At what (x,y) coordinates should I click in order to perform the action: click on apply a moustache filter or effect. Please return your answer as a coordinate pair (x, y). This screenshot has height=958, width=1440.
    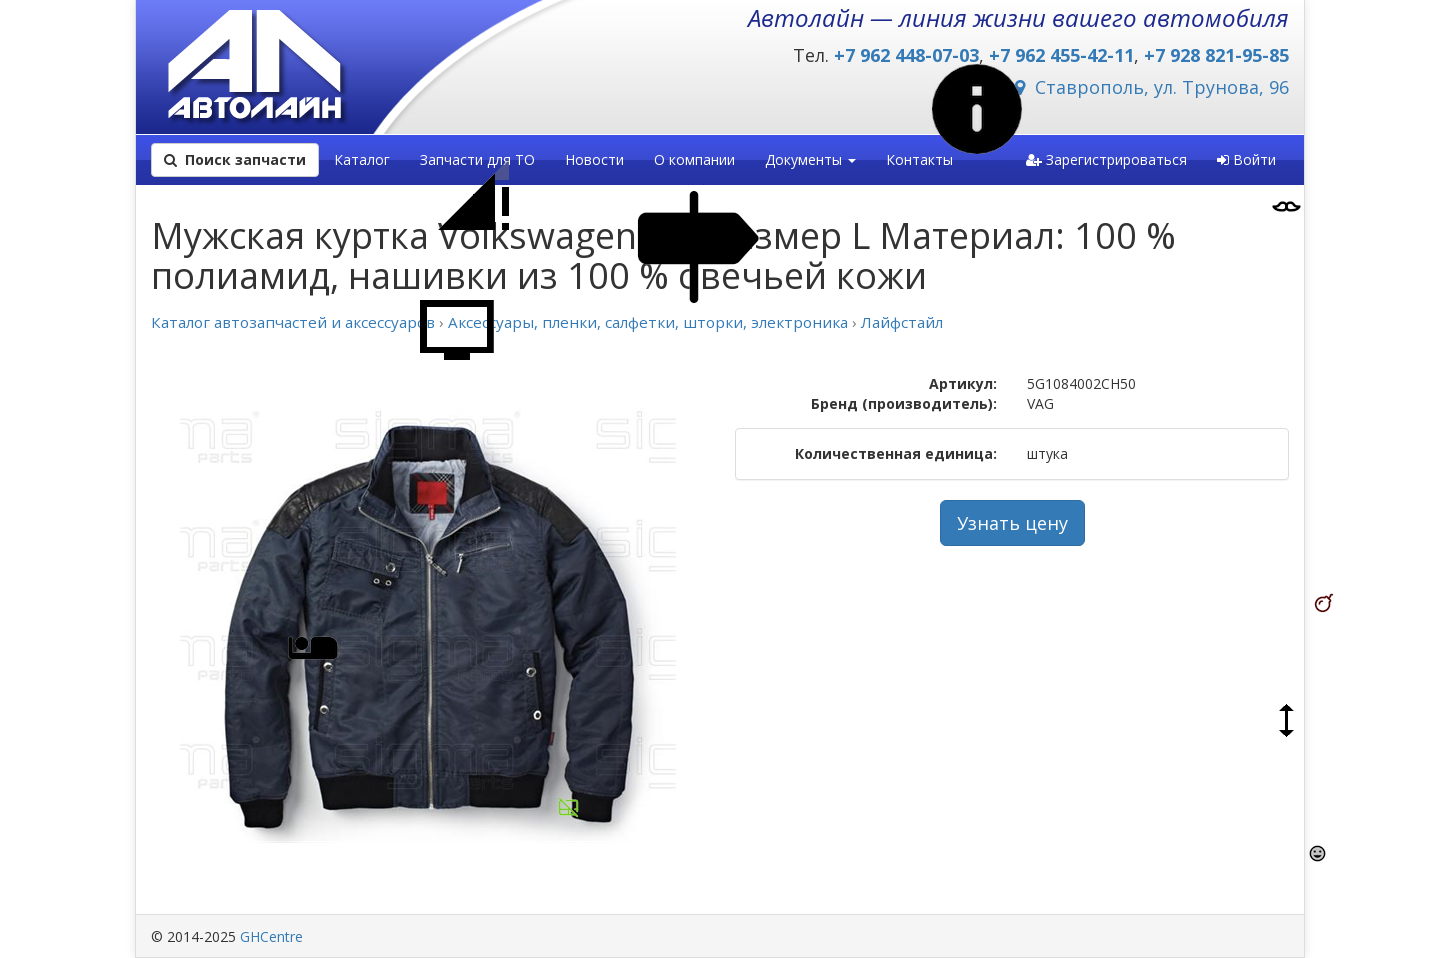
    Looking at the image, I should click on (1286, 206).